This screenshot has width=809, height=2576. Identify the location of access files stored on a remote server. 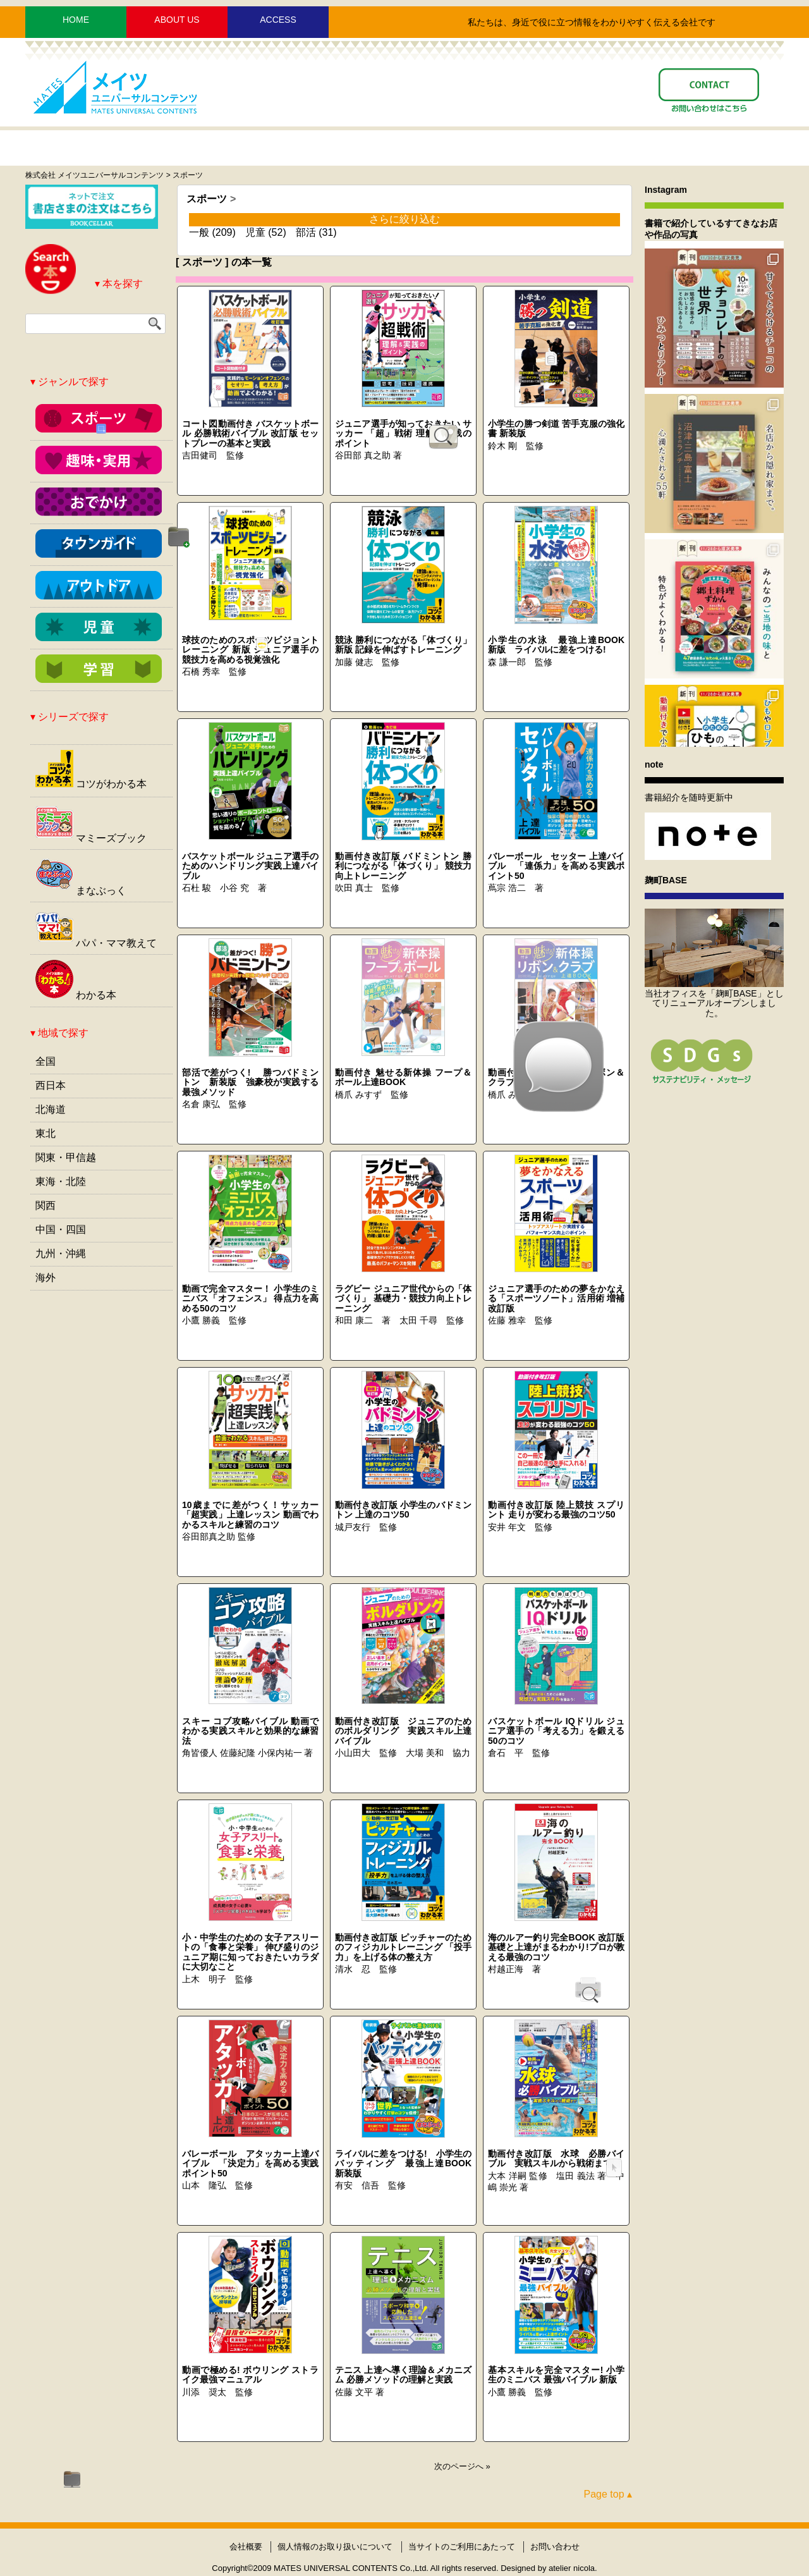
(72, 2479).